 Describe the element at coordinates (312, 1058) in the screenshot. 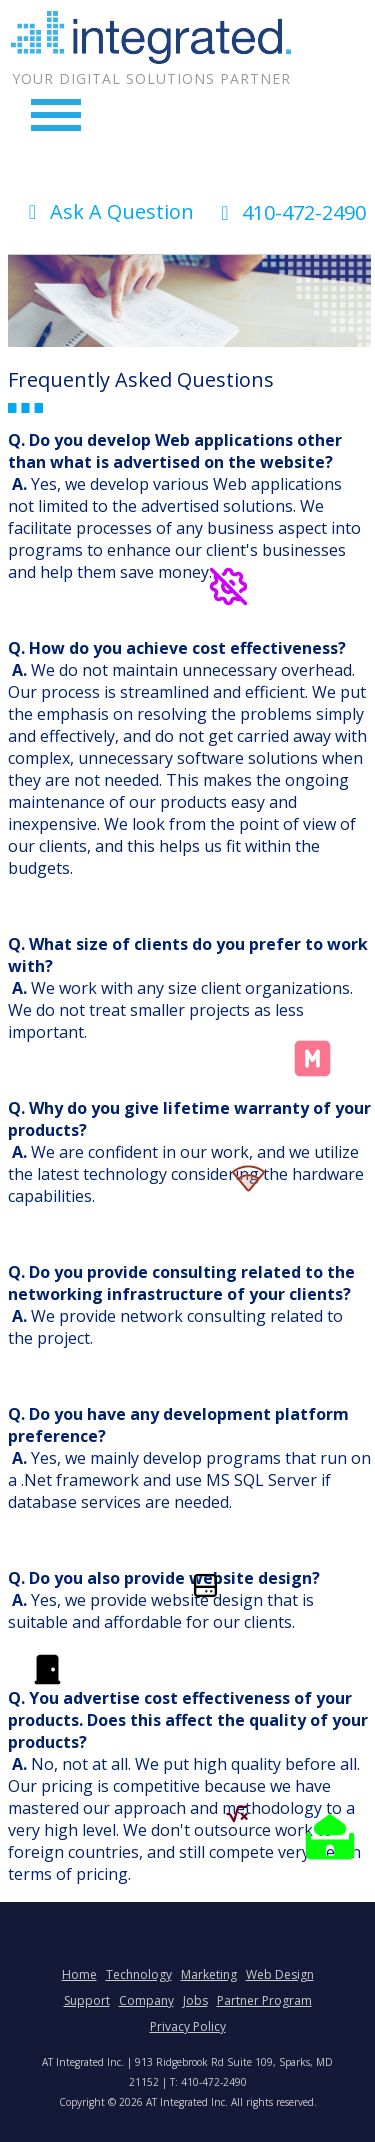

I see `indicates medium size option` at that location.